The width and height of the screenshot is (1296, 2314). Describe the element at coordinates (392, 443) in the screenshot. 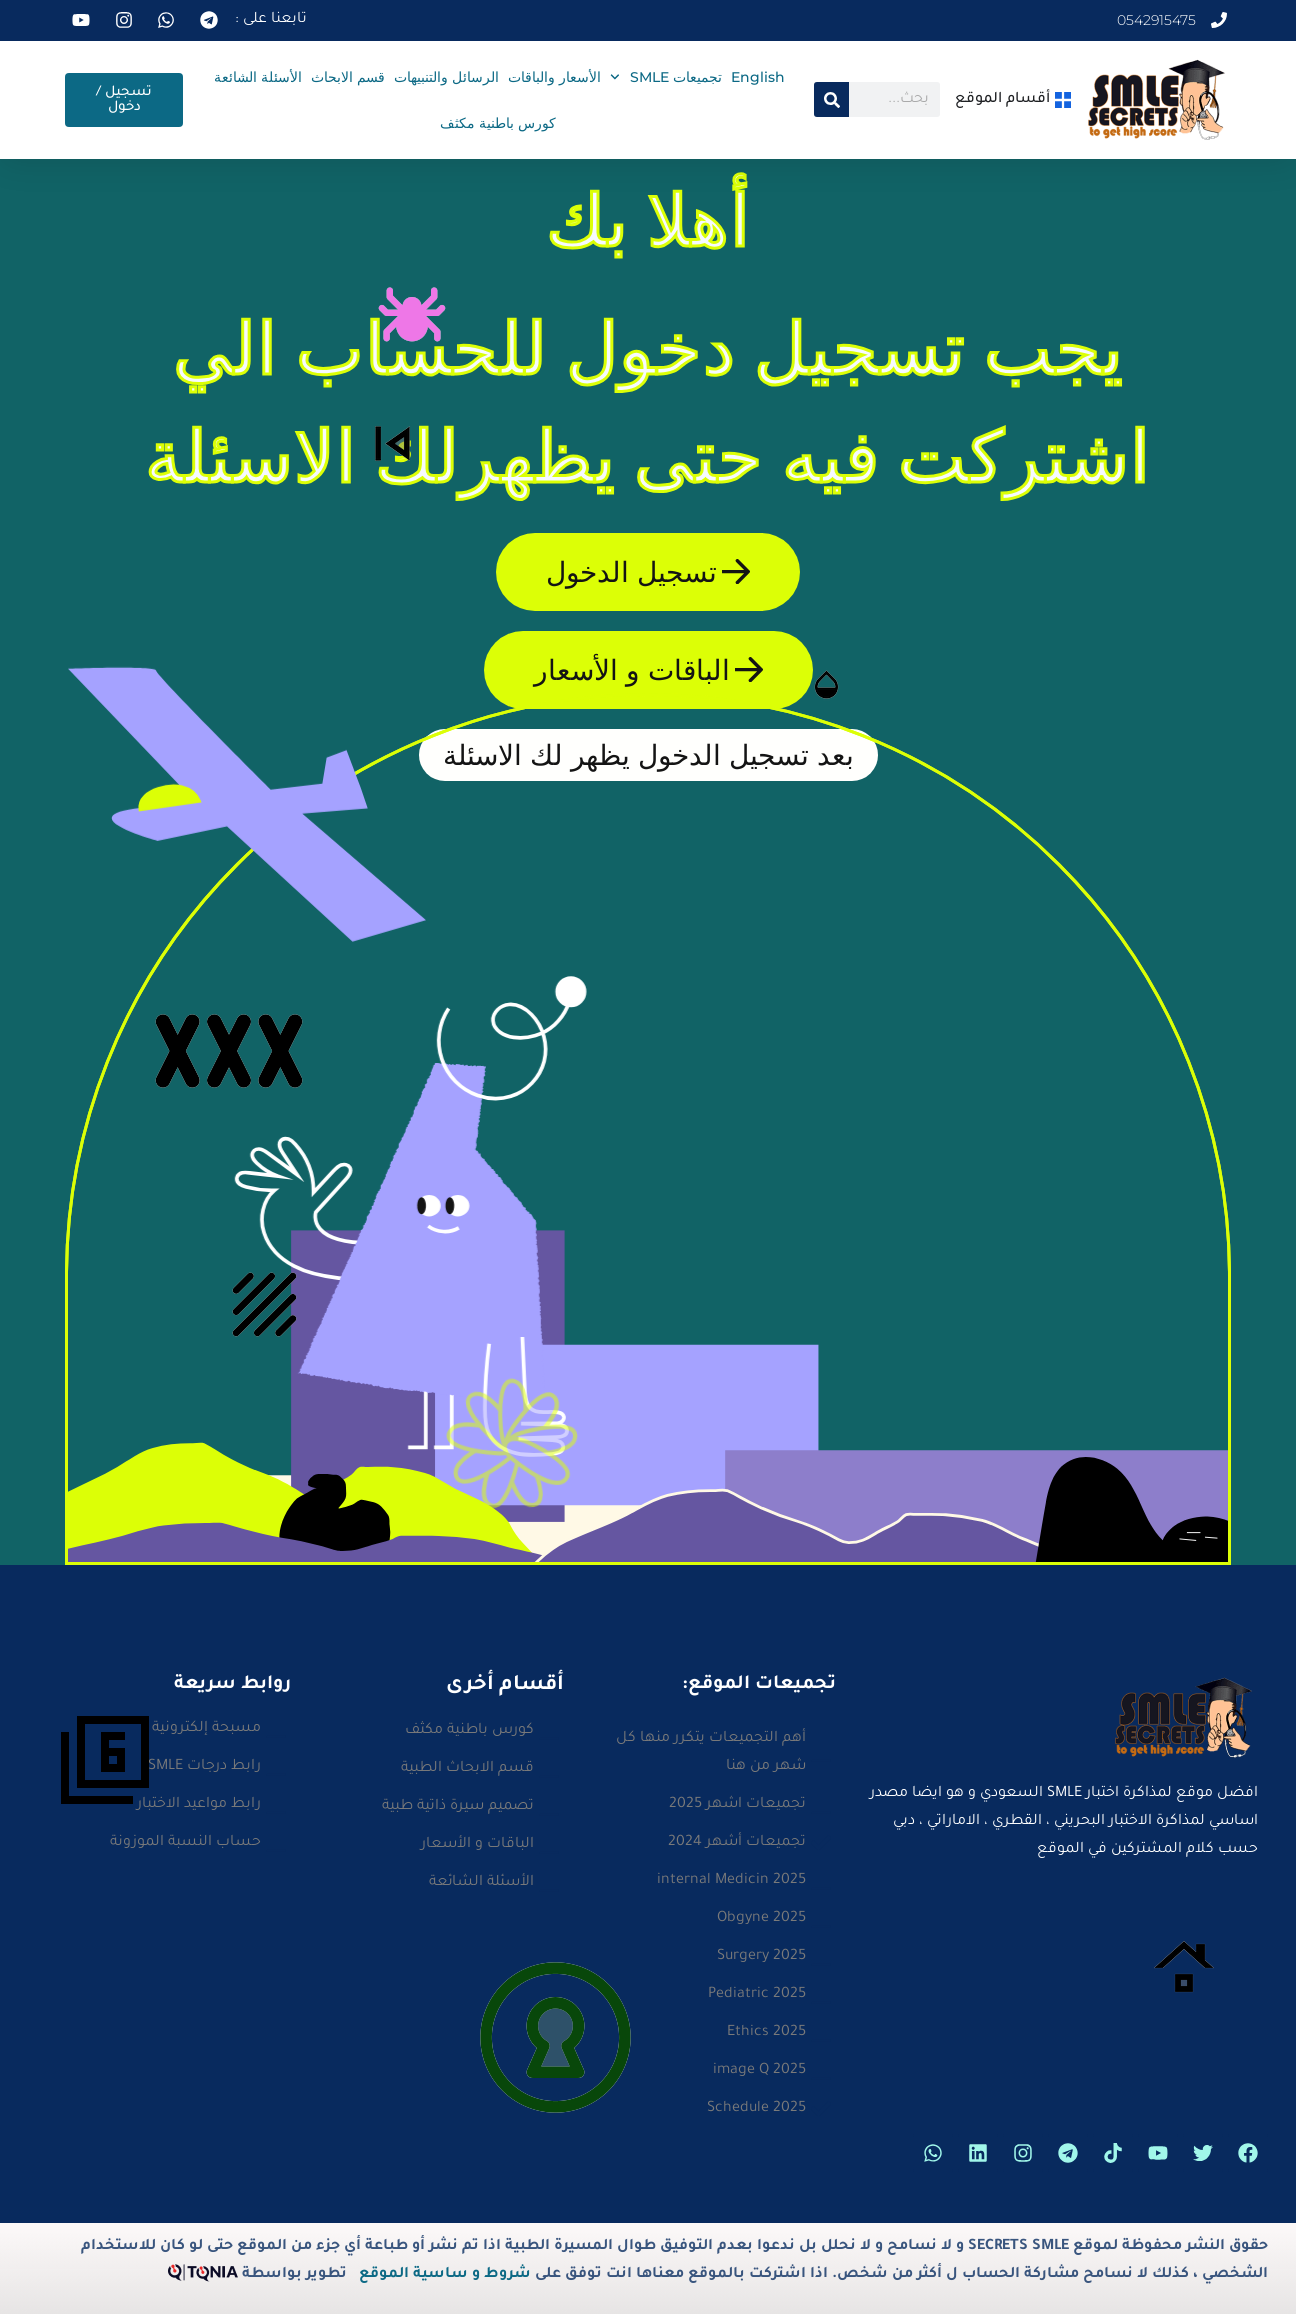

I see `skip to the previous track` at that location.